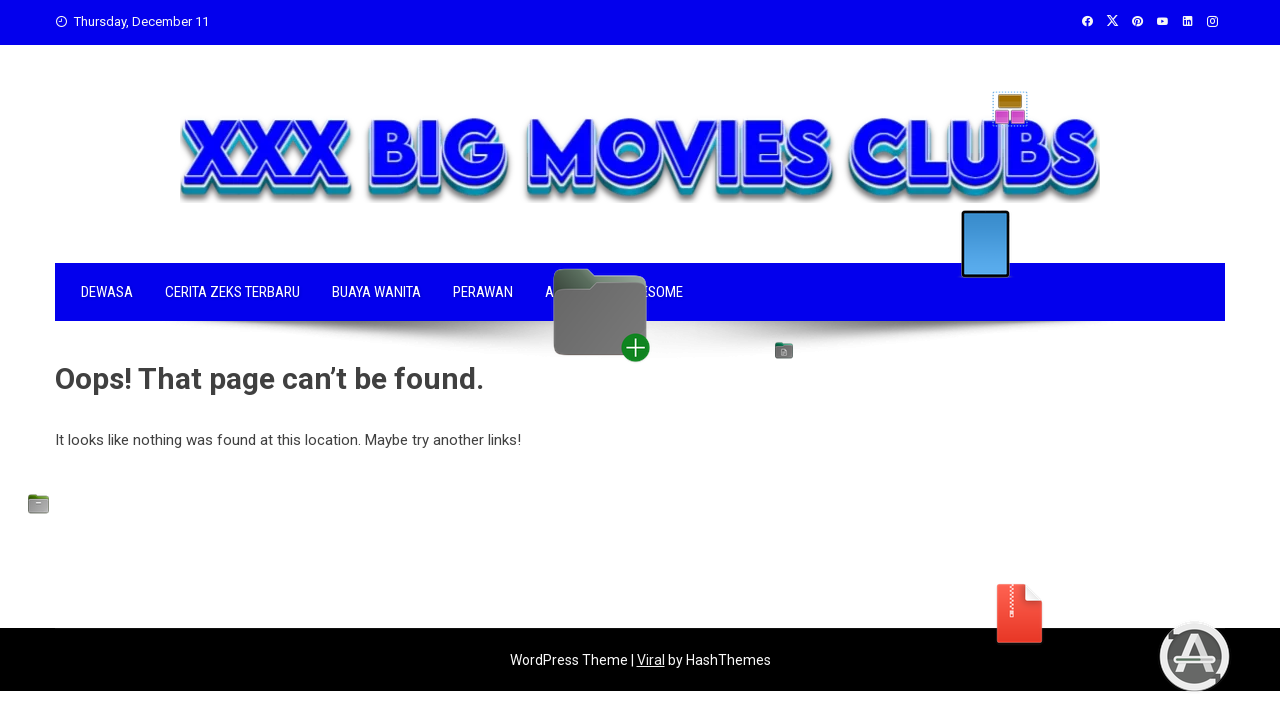 The width and height of the screenshot is (1280, 720). I want to click on iPad Air device icon, so click(985, 244).